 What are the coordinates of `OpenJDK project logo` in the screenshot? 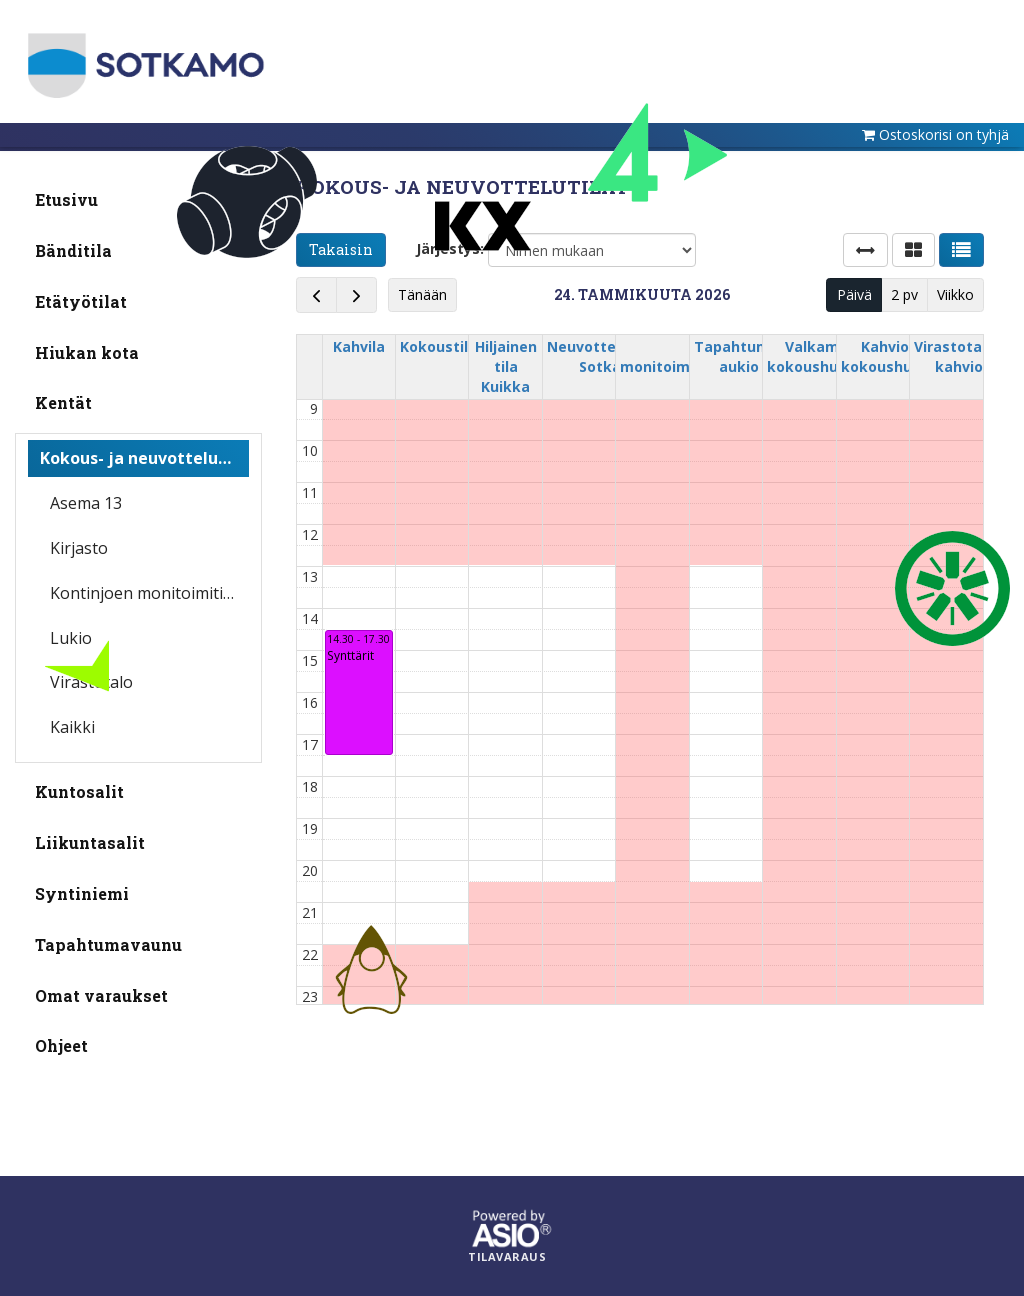 It's located at (371, 969).